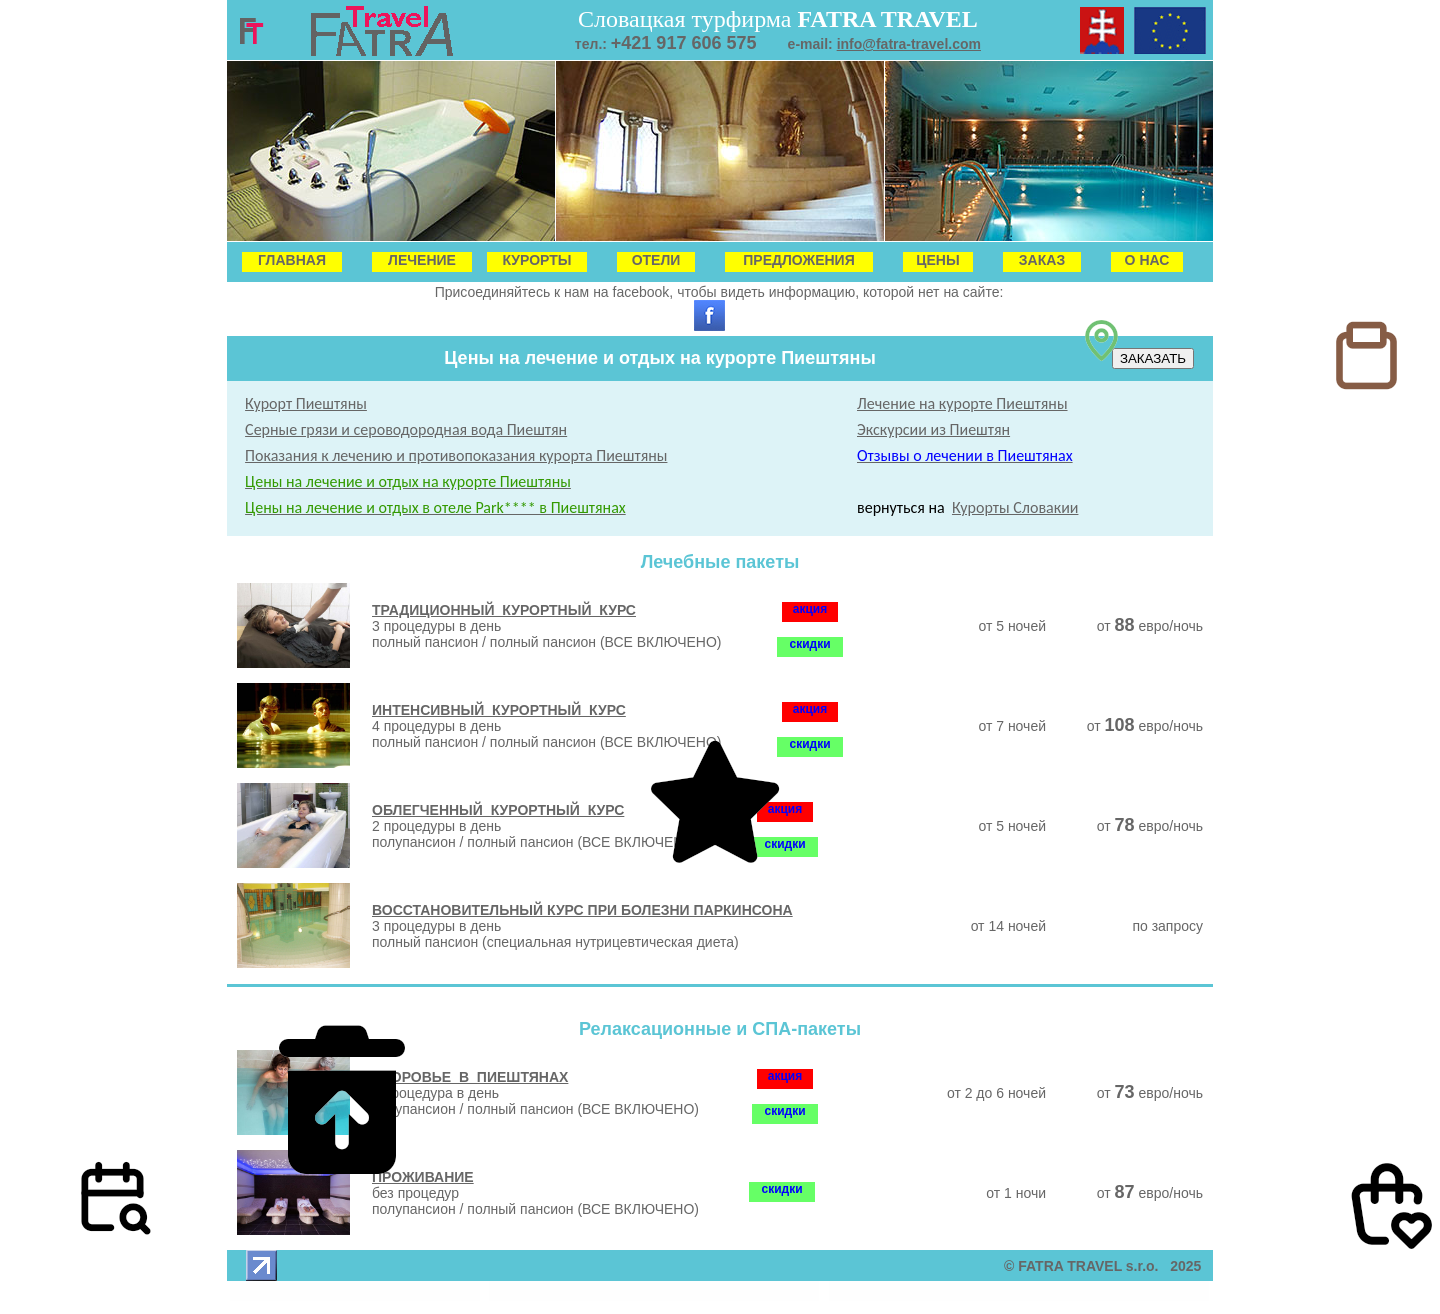  What do you see at coordinates (342, 1102) in the screenshot?
I see `restore item from trash` at bounding box center [342, 1102].